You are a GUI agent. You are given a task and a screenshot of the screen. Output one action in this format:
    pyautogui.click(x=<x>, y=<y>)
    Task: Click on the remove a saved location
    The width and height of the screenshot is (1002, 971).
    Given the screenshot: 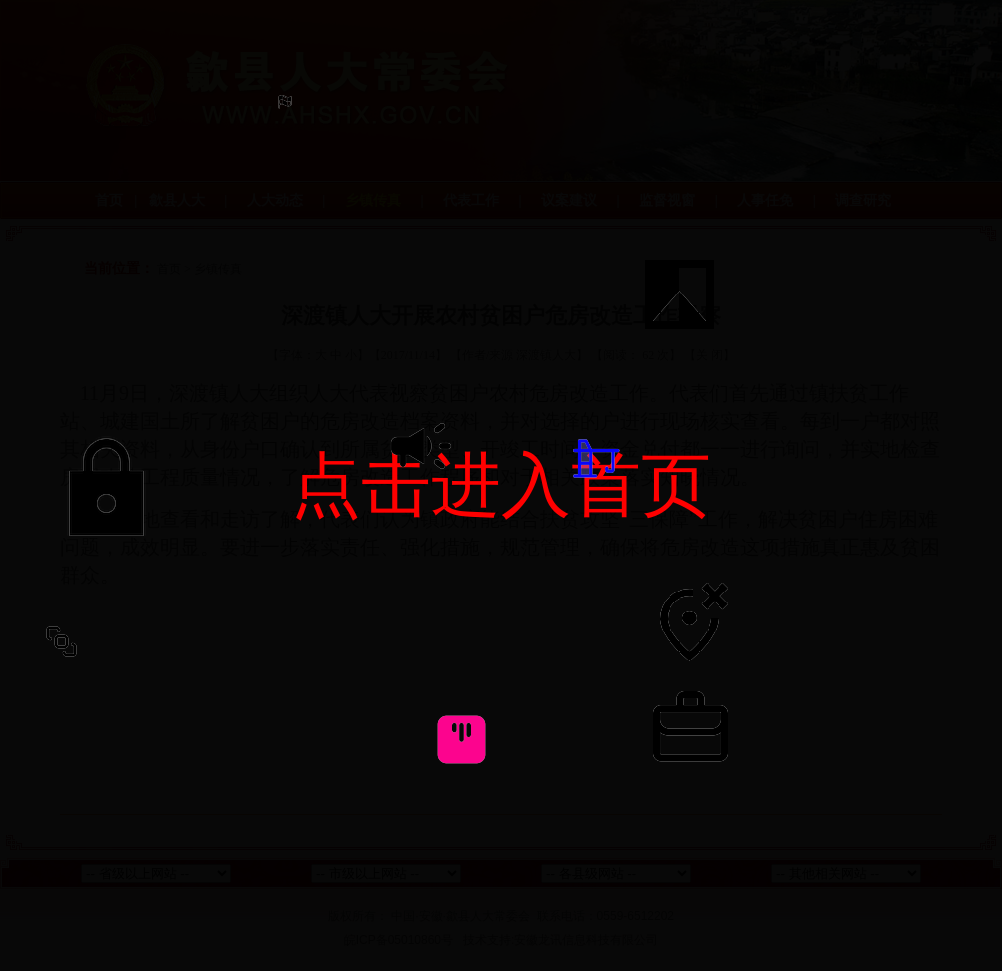 What is the action you would take?
    pyautogui.click(x=689, y=621)
    